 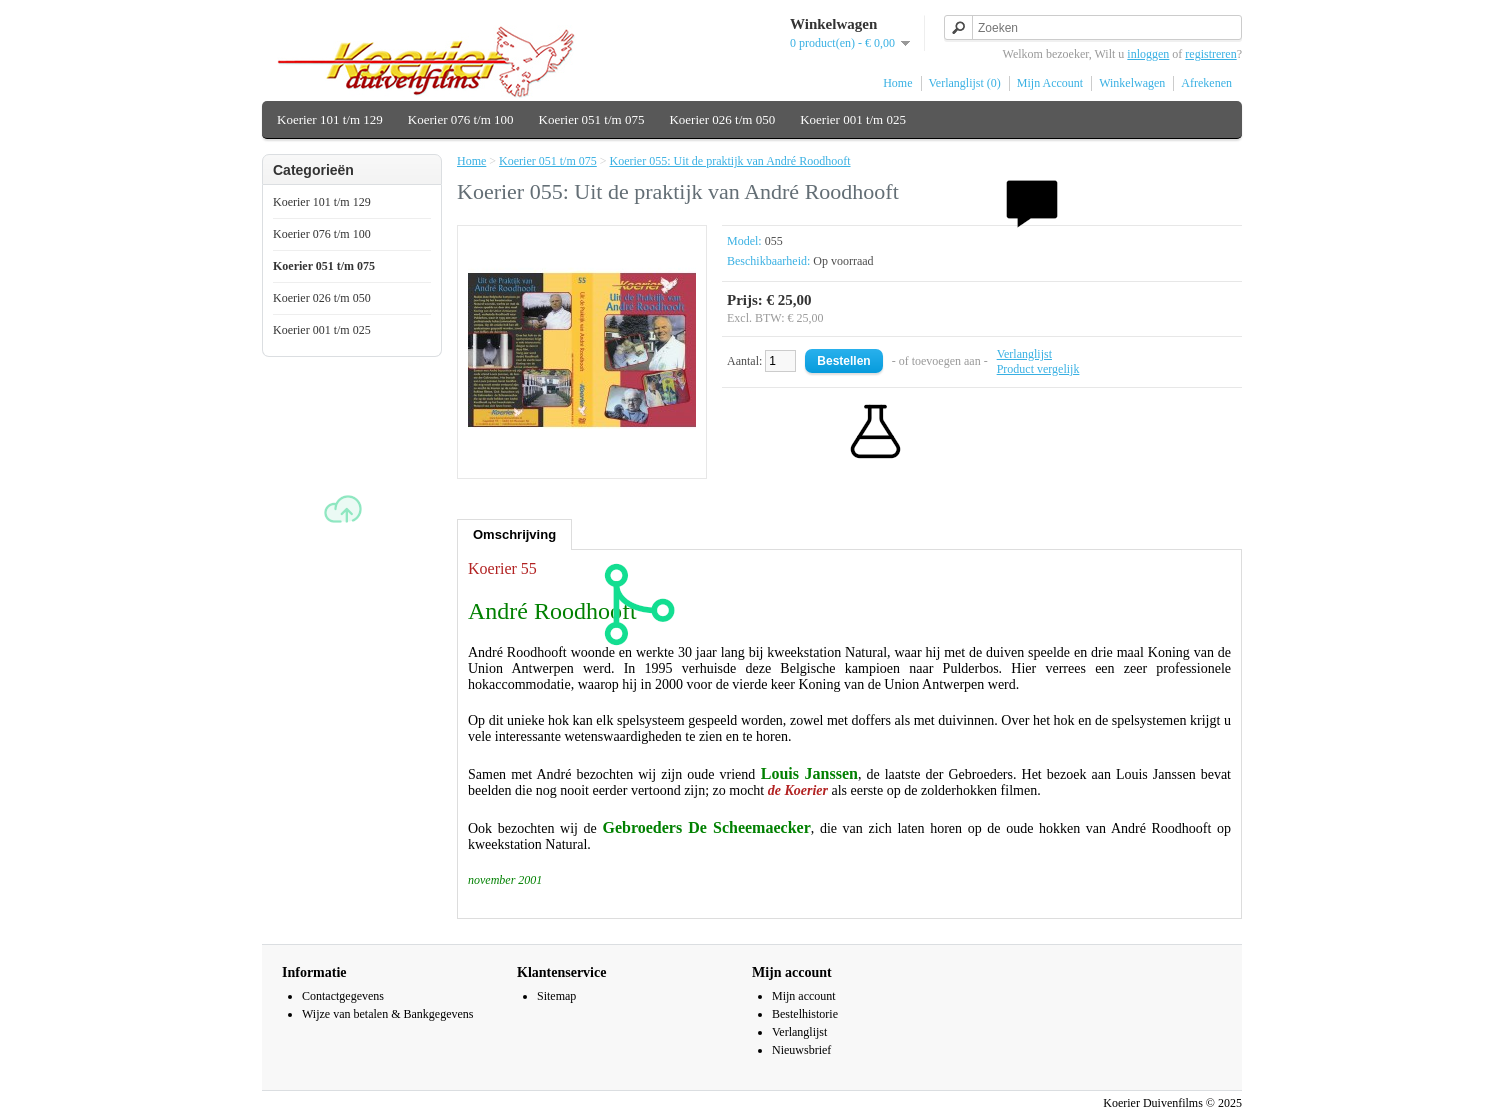 I want to click on upload file to cloud storage, so click(x=343, y=509).